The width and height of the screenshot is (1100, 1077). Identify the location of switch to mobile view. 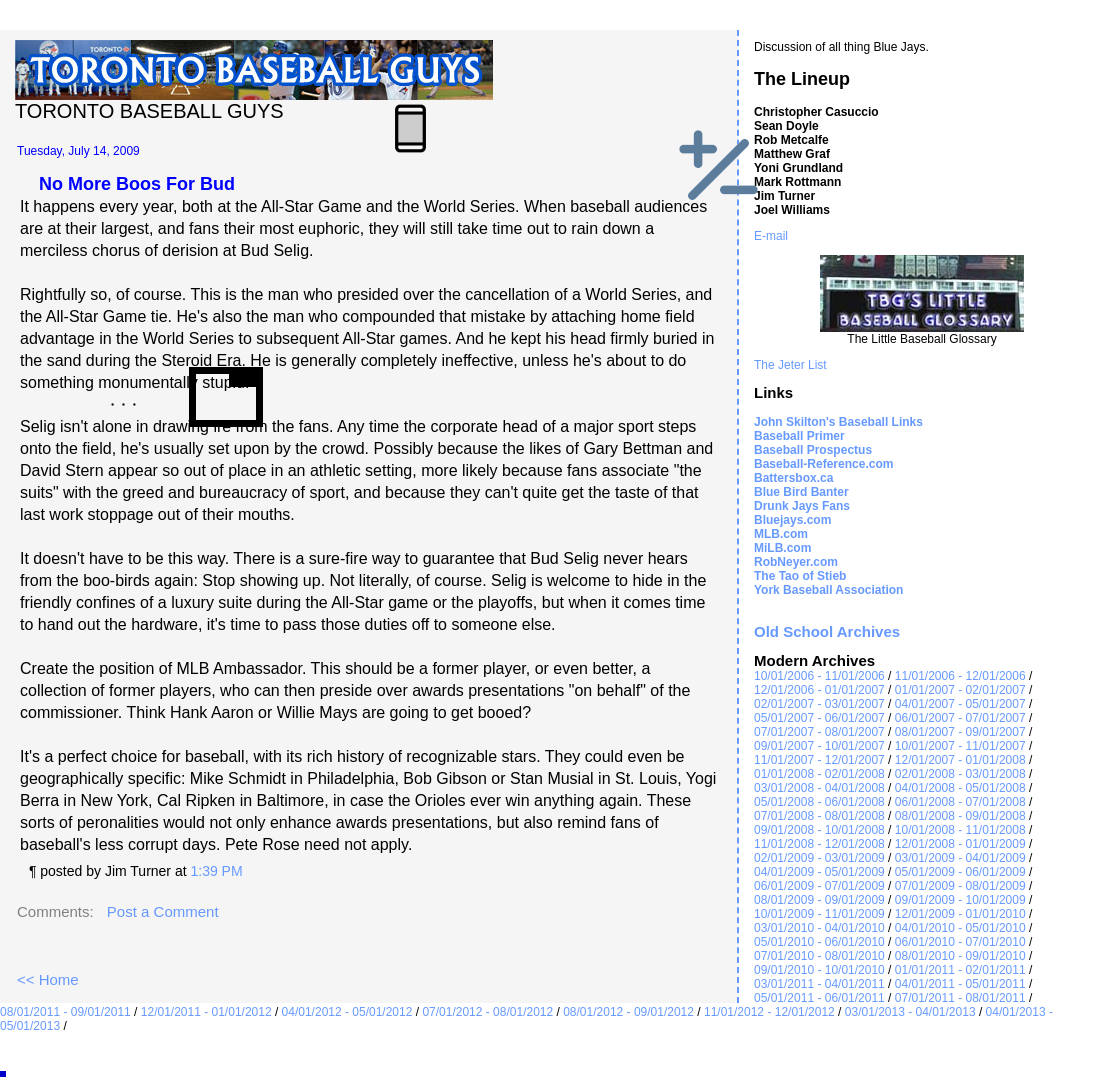
(410, 128).